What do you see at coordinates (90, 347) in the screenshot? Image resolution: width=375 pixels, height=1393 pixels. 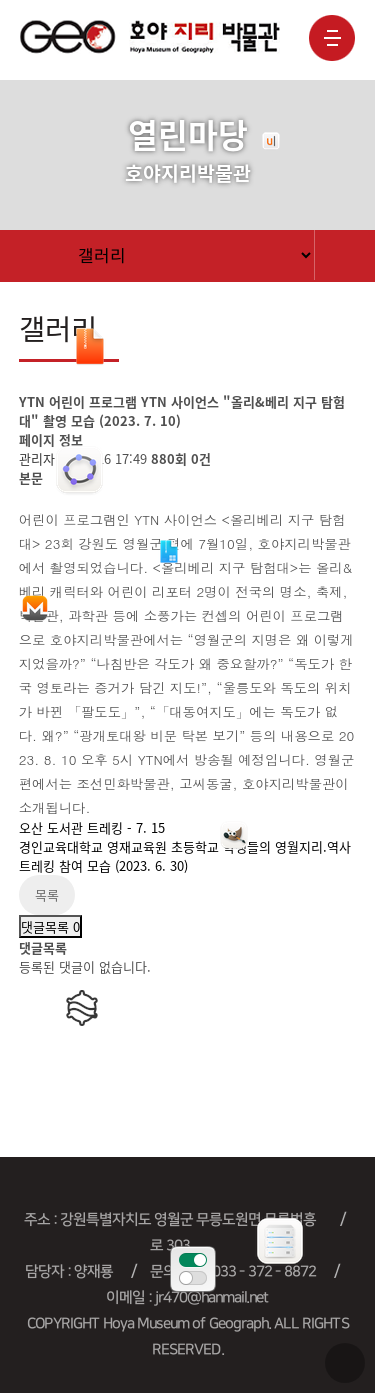 I see `a compressed tzo archive file` at bounding box center [90, 347].